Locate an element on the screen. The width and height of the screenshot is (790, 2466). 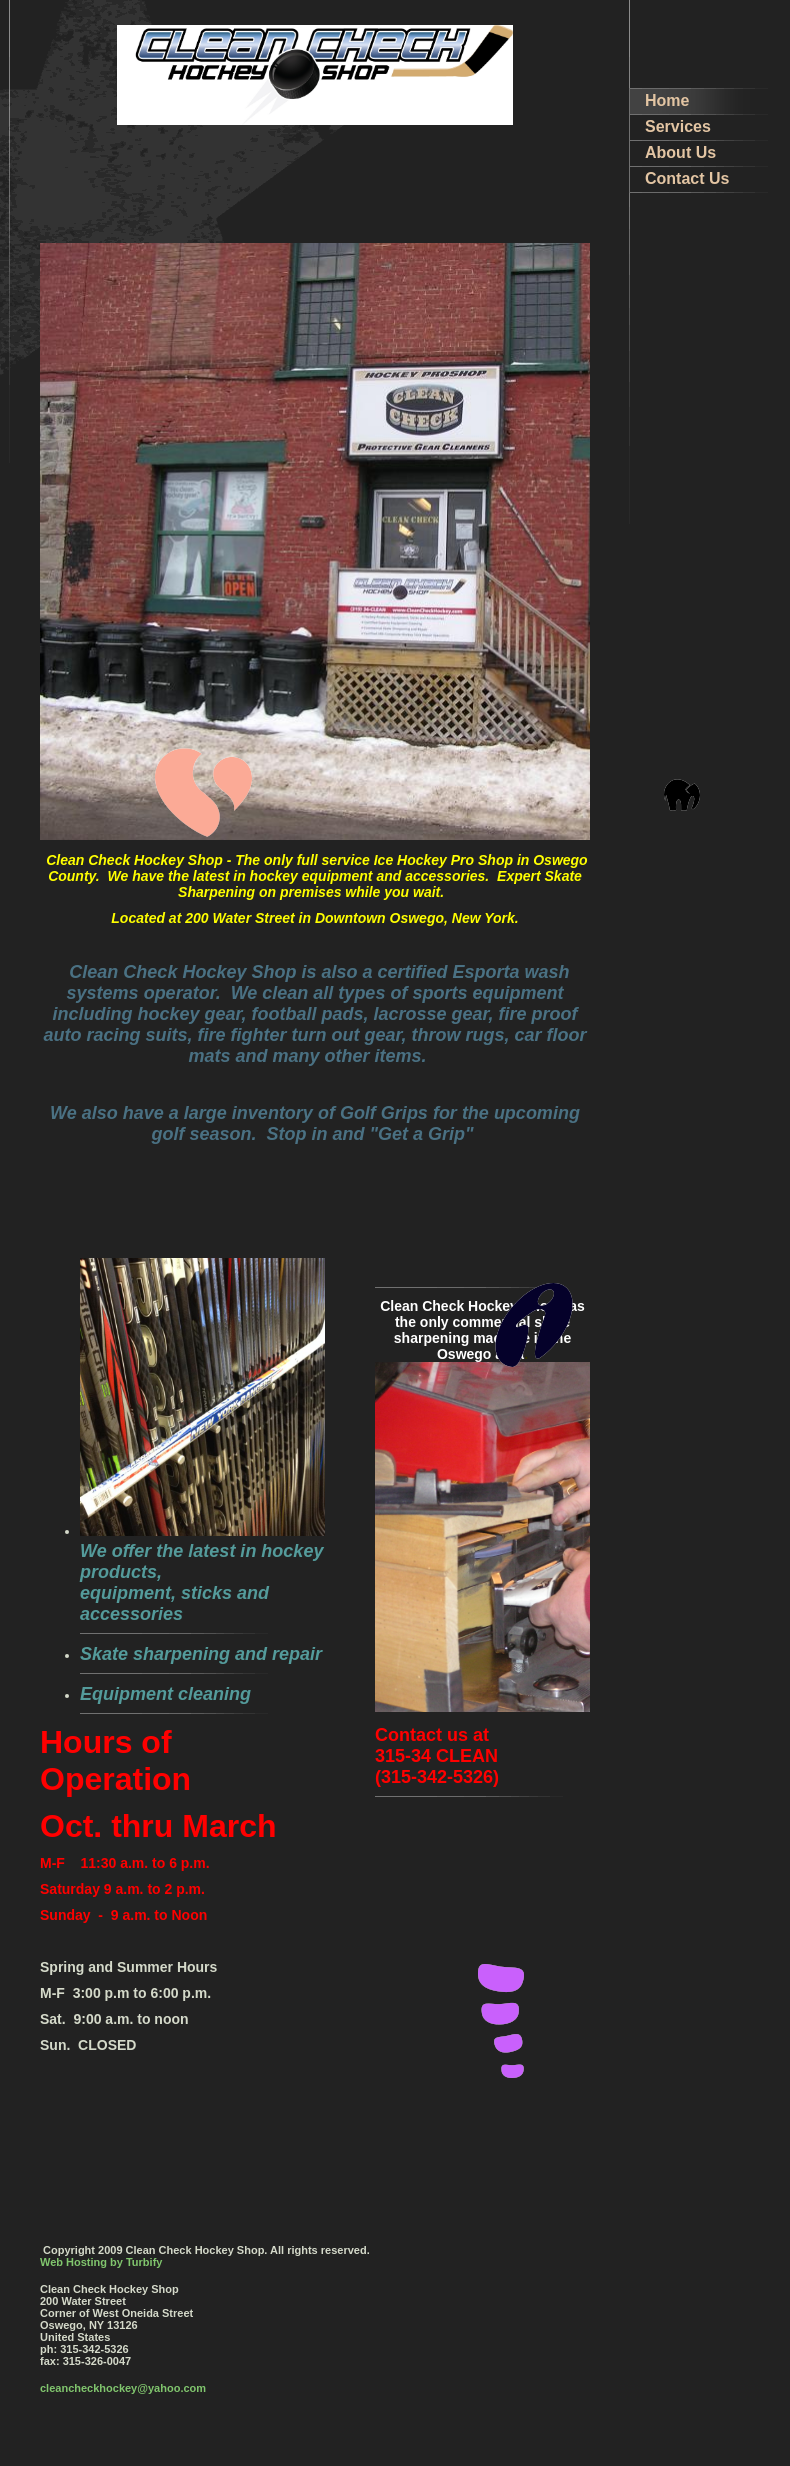
spine game engine logo is located at coordinates (501, 2021).